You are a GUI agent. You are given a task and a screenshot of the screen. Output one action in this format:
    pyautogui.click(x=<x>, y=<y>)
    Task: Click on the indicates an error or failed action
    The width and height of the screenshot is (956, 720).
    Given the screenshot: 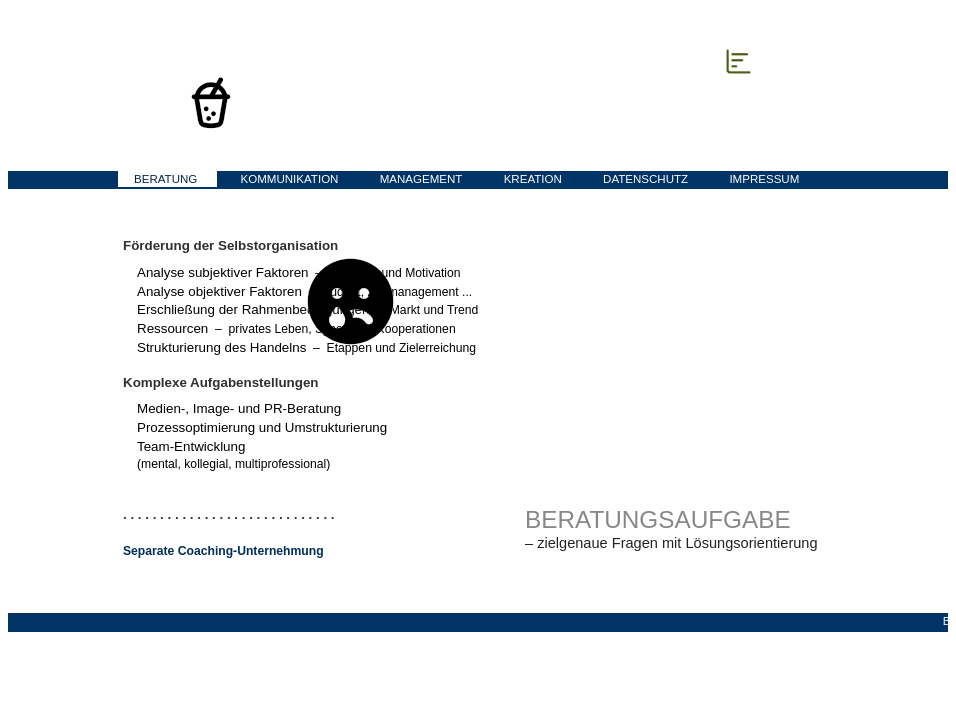 What is the action you would take?
    pyautogui.click(x=350, y=301)
    